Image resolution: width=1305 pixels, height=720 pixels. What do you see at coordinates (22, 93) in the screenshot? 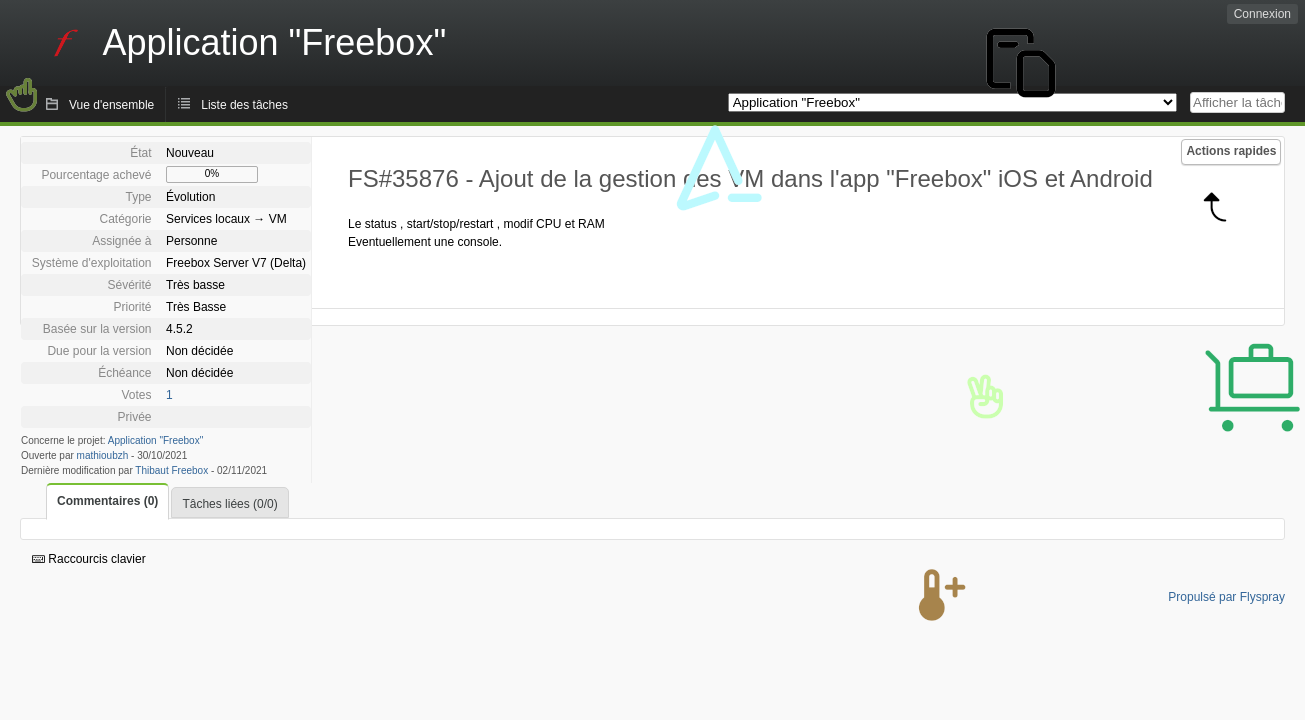
I see `select or highlight the ring finger for gesture input` at bounding box center [22, 93].